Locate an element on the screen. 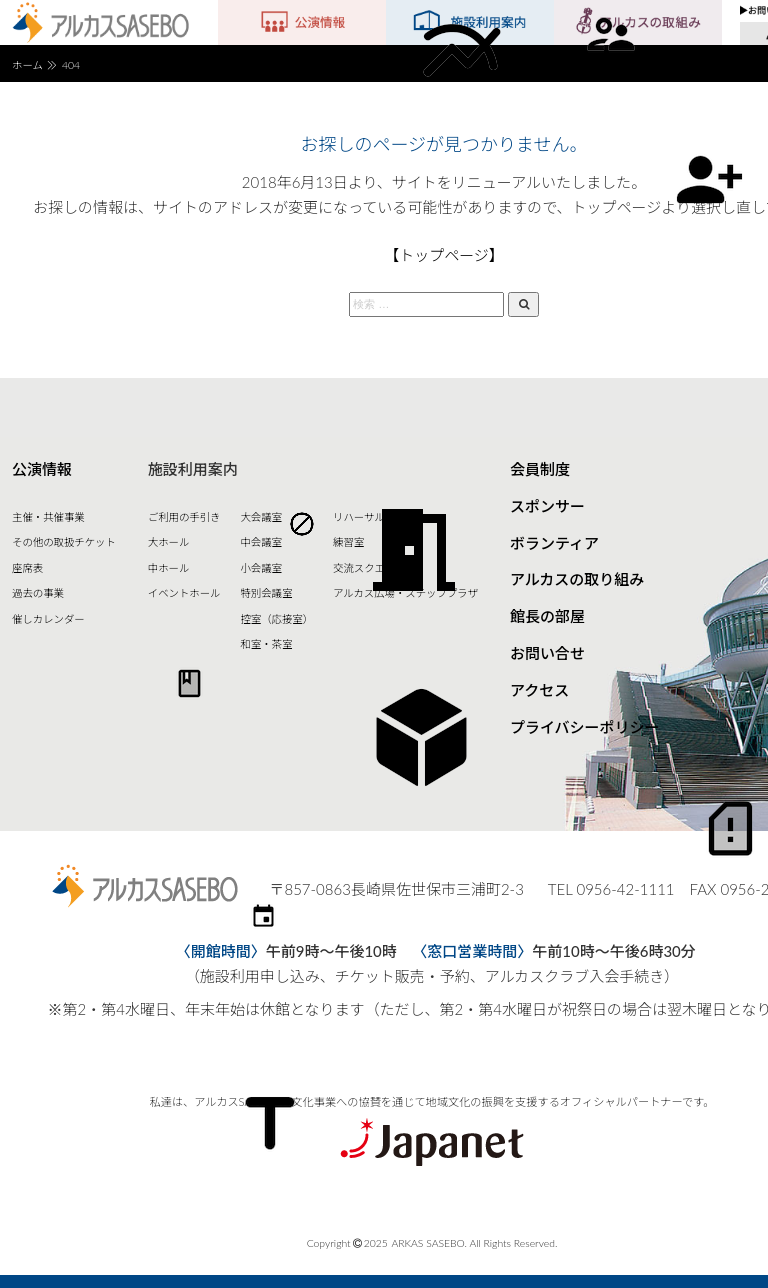 The width and height of the screenshot is (768, 1288). indicates a blocked or prohibited action is located at coordinates (302, 524).